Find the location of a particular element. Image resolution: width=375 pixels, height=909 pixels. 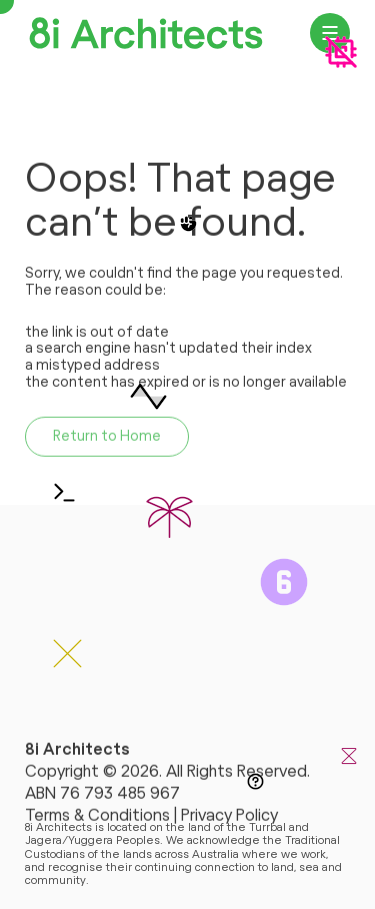

access help or FAQ section is located at coordinates (255, 781).